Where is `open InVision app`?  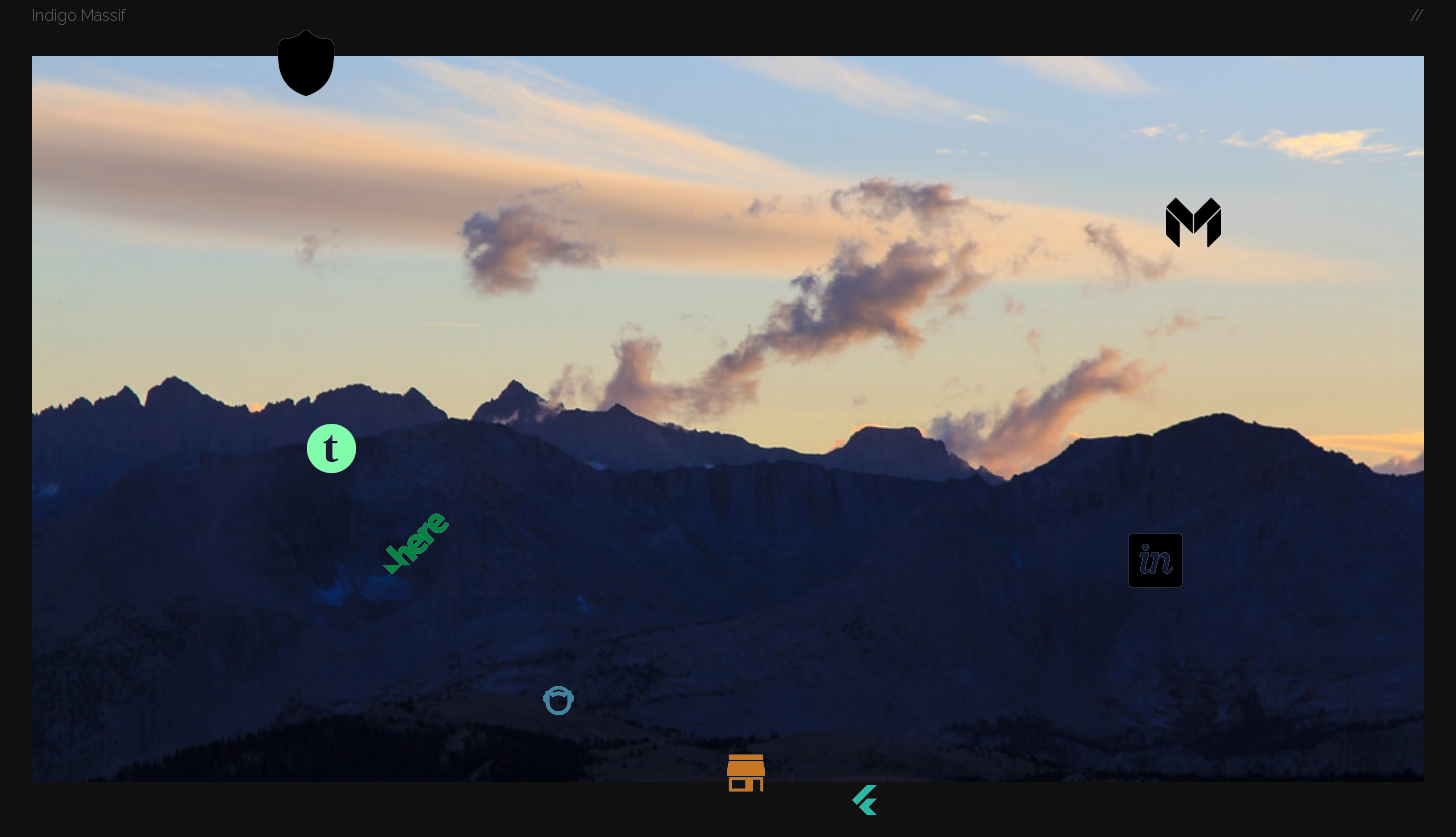 open InVision app is located at coordinates (1155, 560).